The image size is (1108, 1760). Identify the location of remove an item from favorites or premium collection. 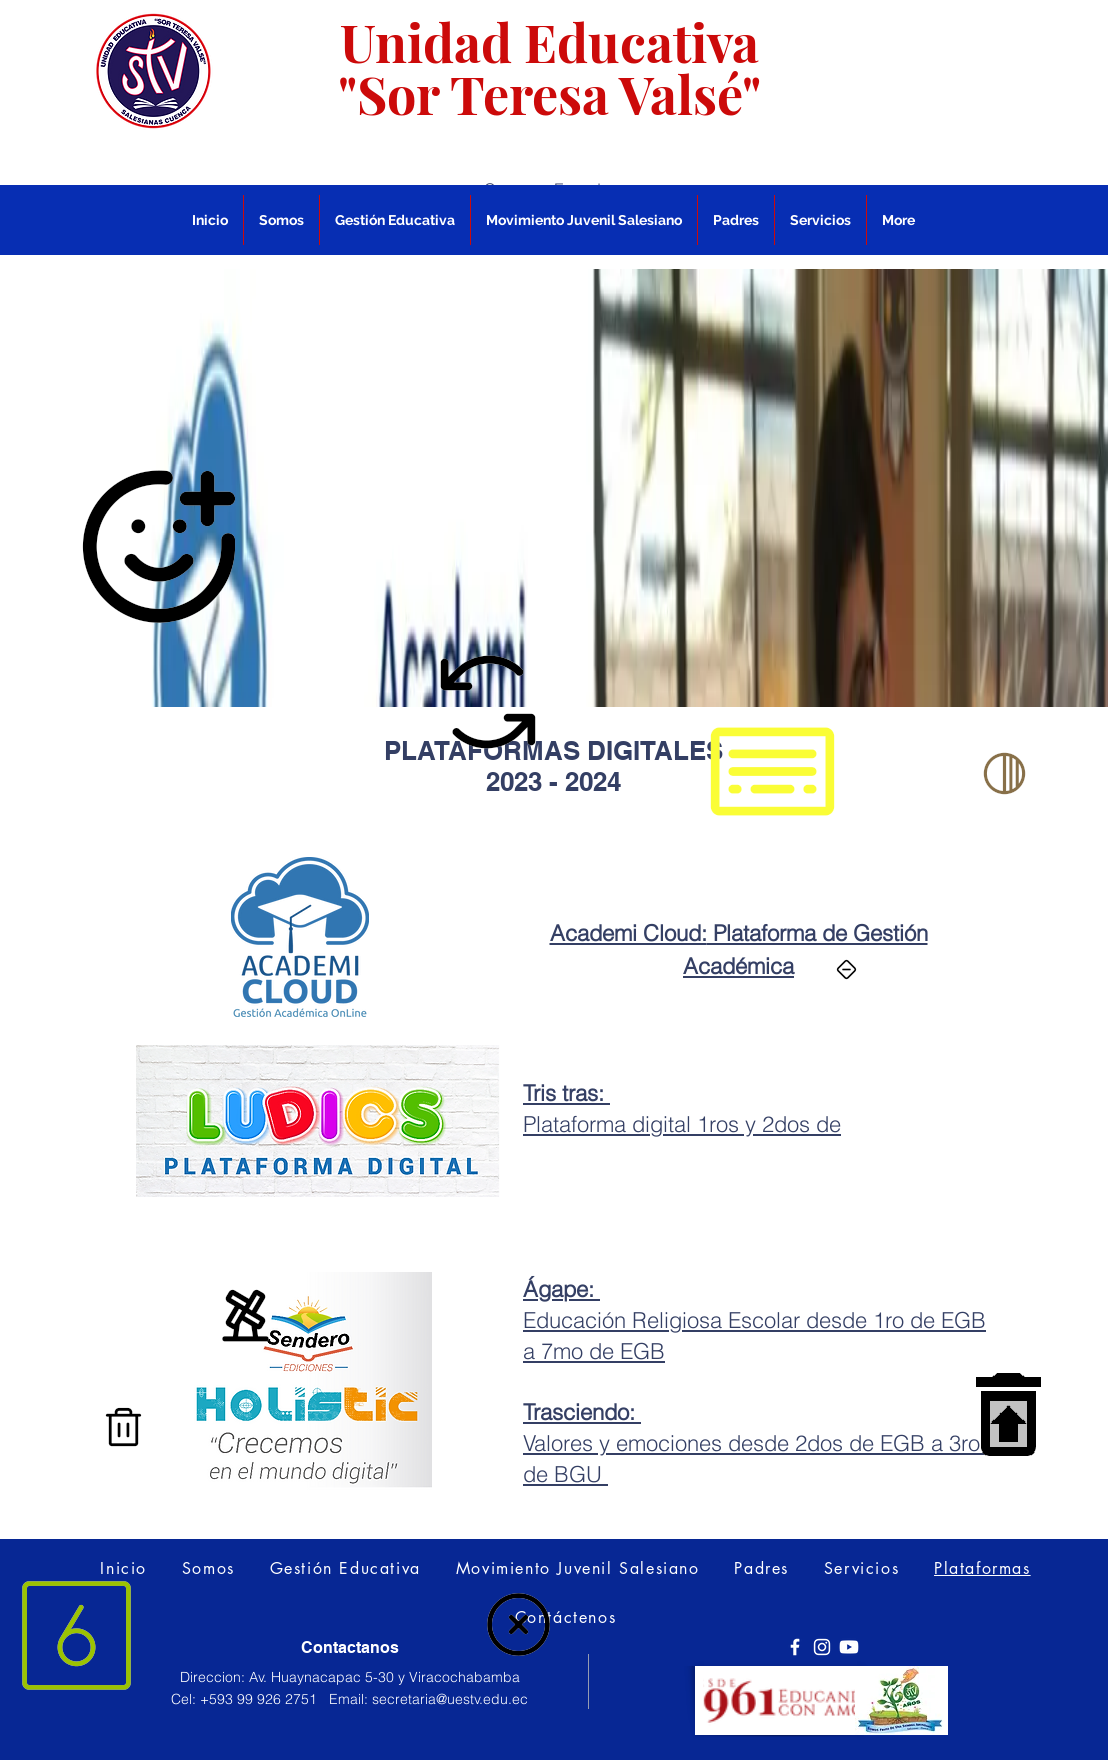
(846, 969).